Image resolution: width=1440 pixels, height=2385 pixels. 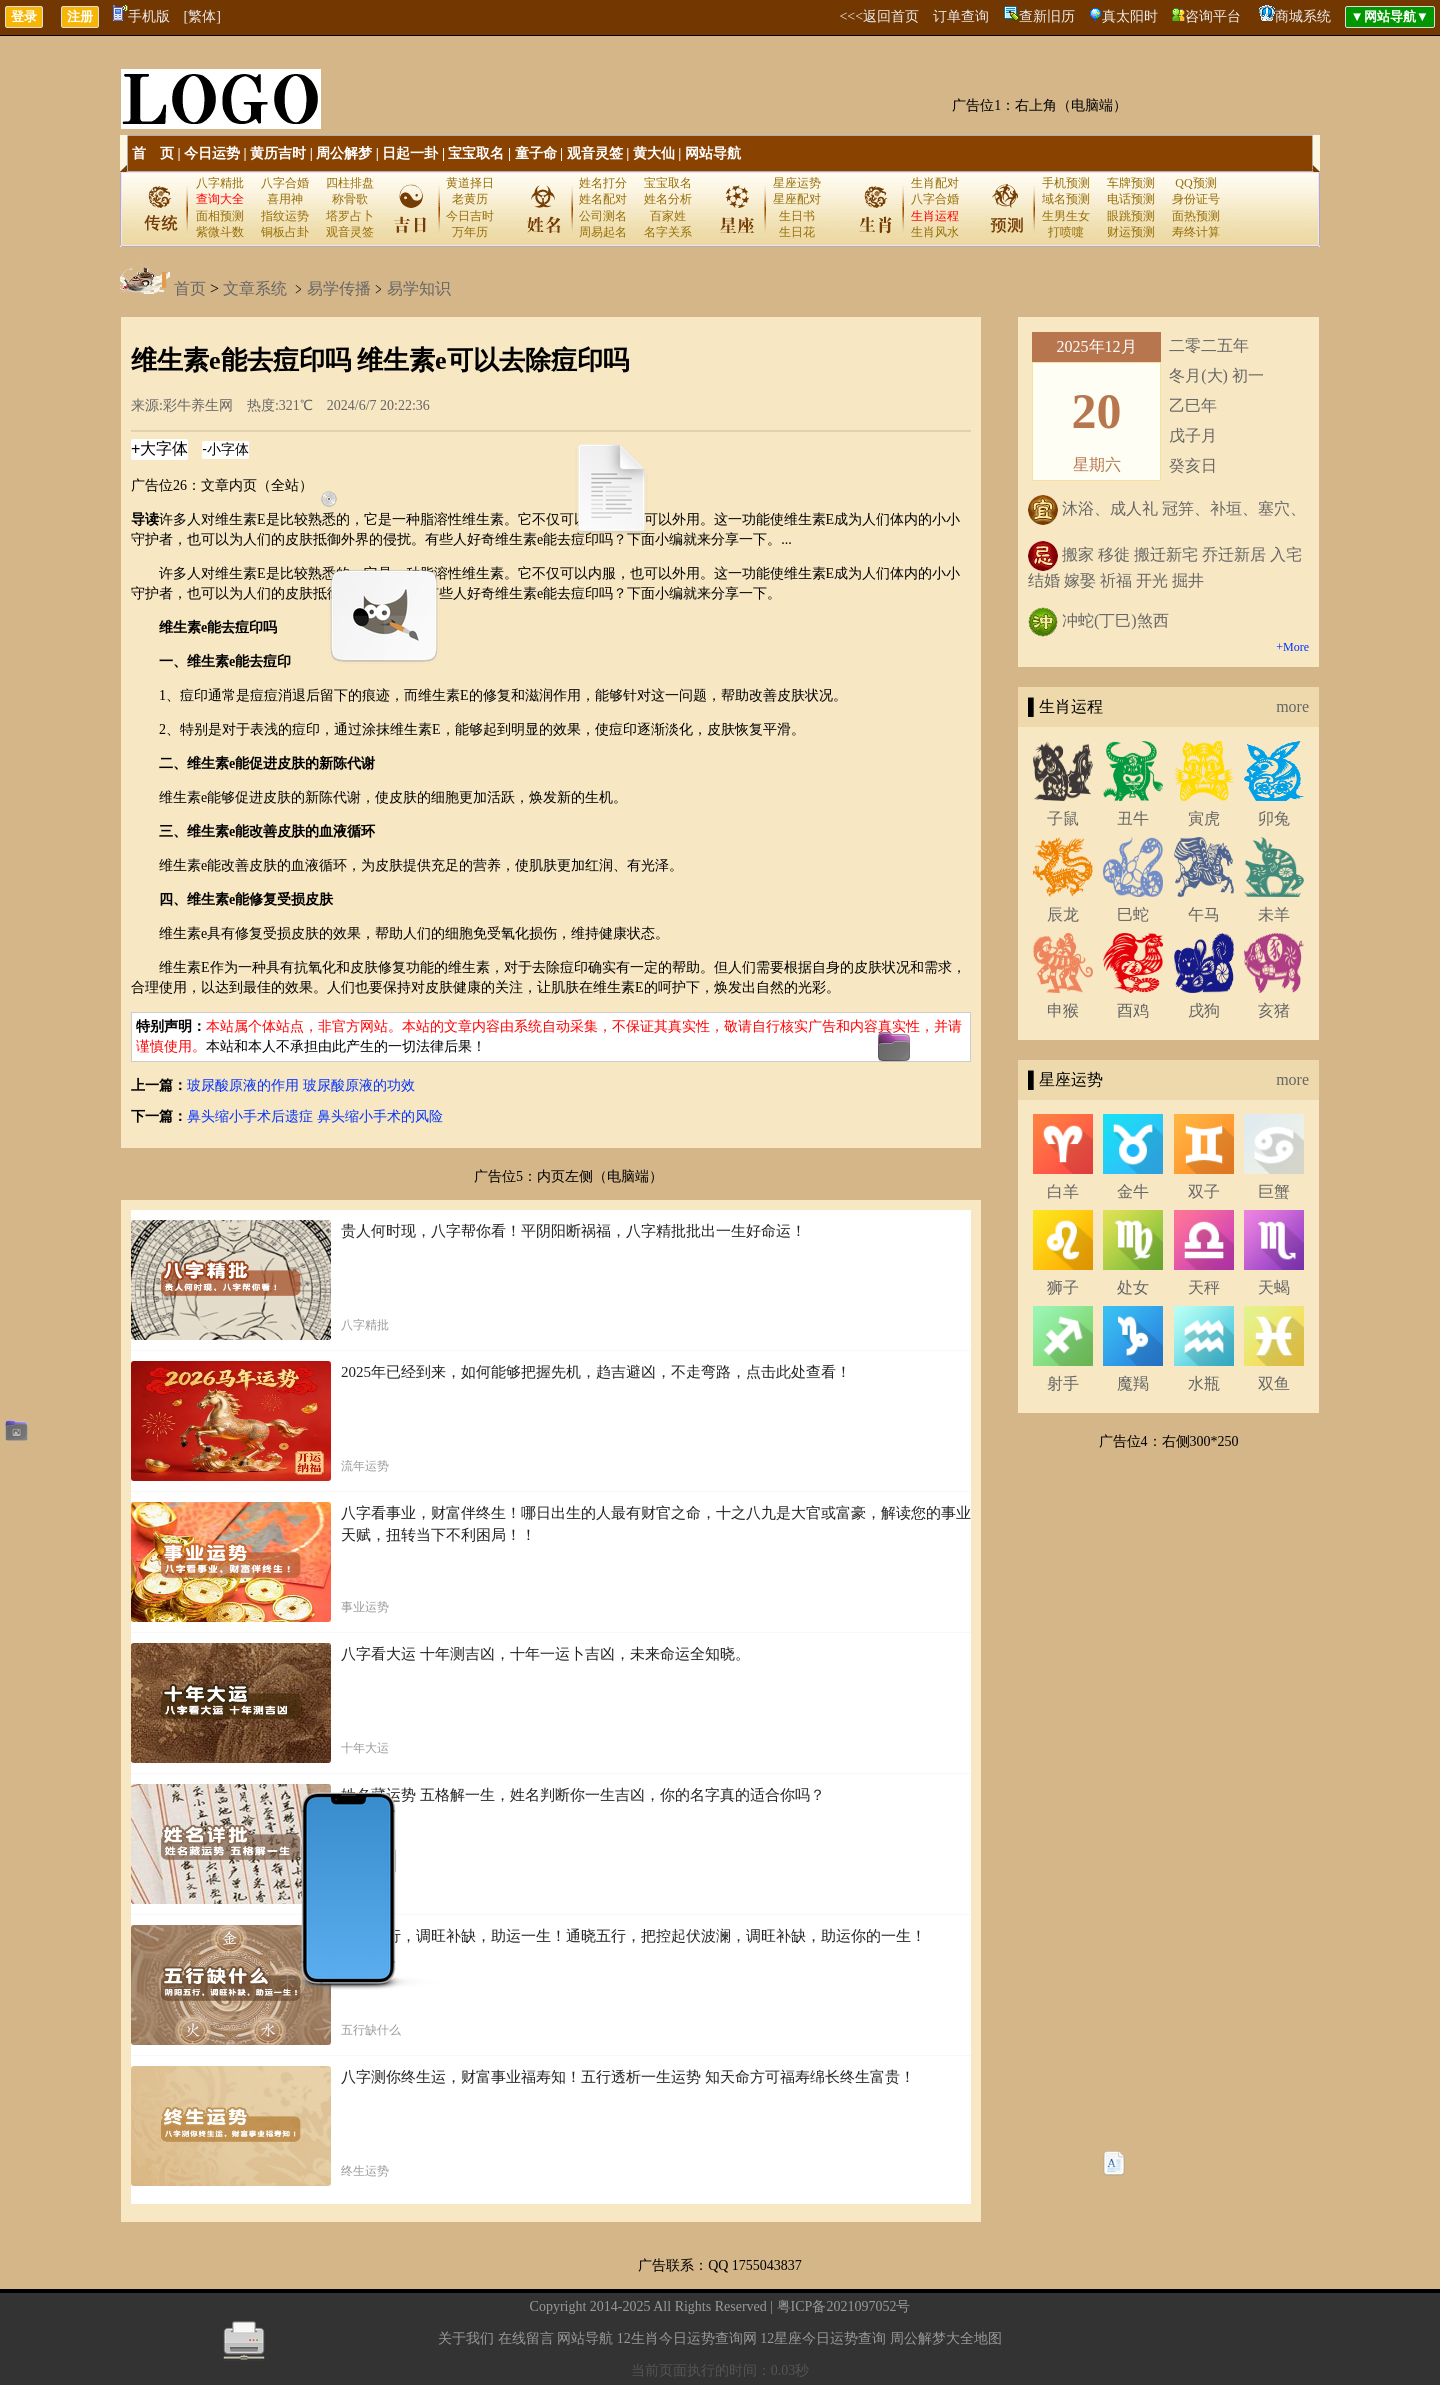 I want to click on a compressed GIMP image file (.xcf.gz or .xcf.bz2), so click(x=384, y=612).